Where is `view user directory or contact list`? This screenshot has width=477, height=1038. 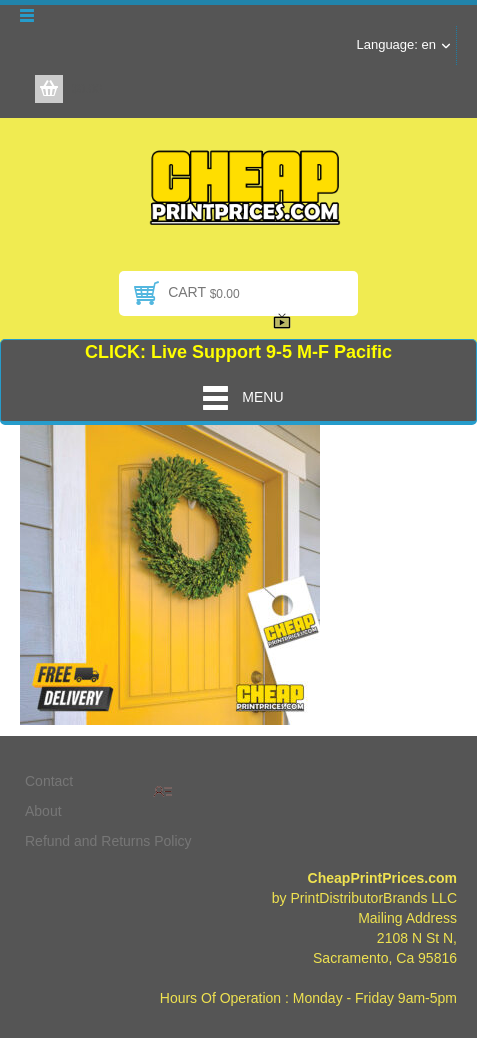
view user directory or contact list is located at coordinates (162, 791).